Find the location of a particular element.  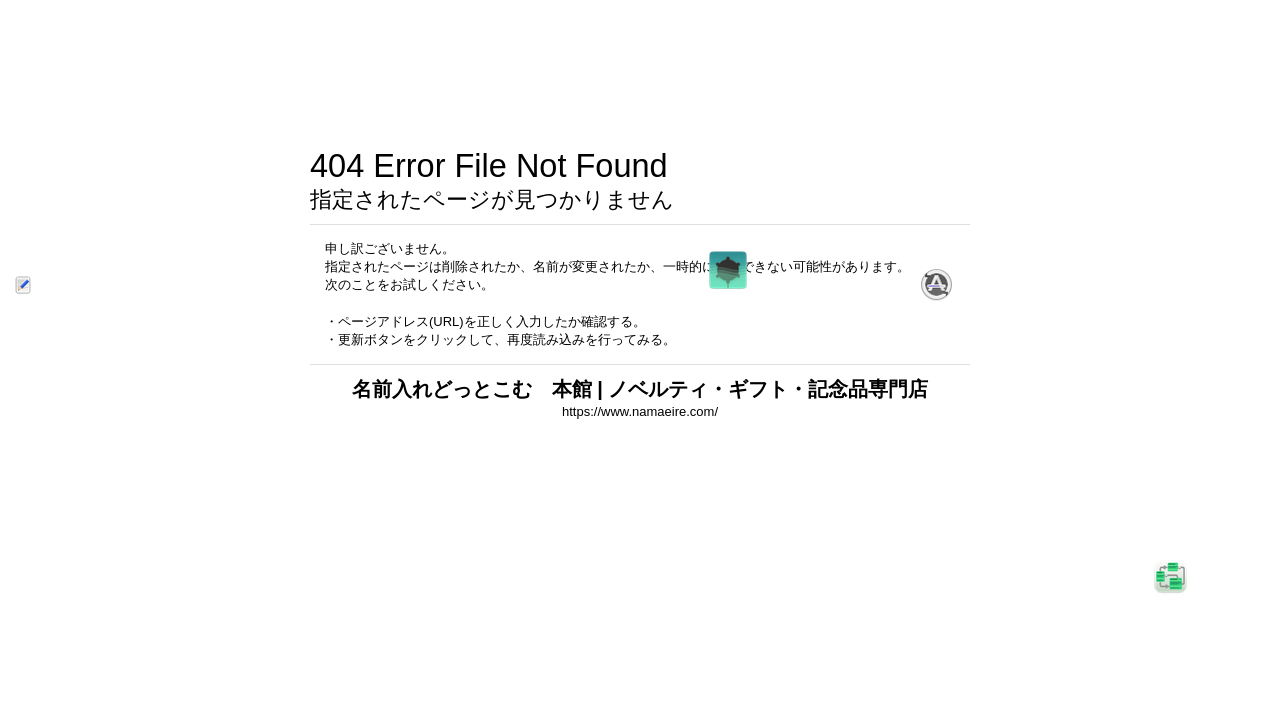

check for and install system updates is located at coordinates (936, 284).